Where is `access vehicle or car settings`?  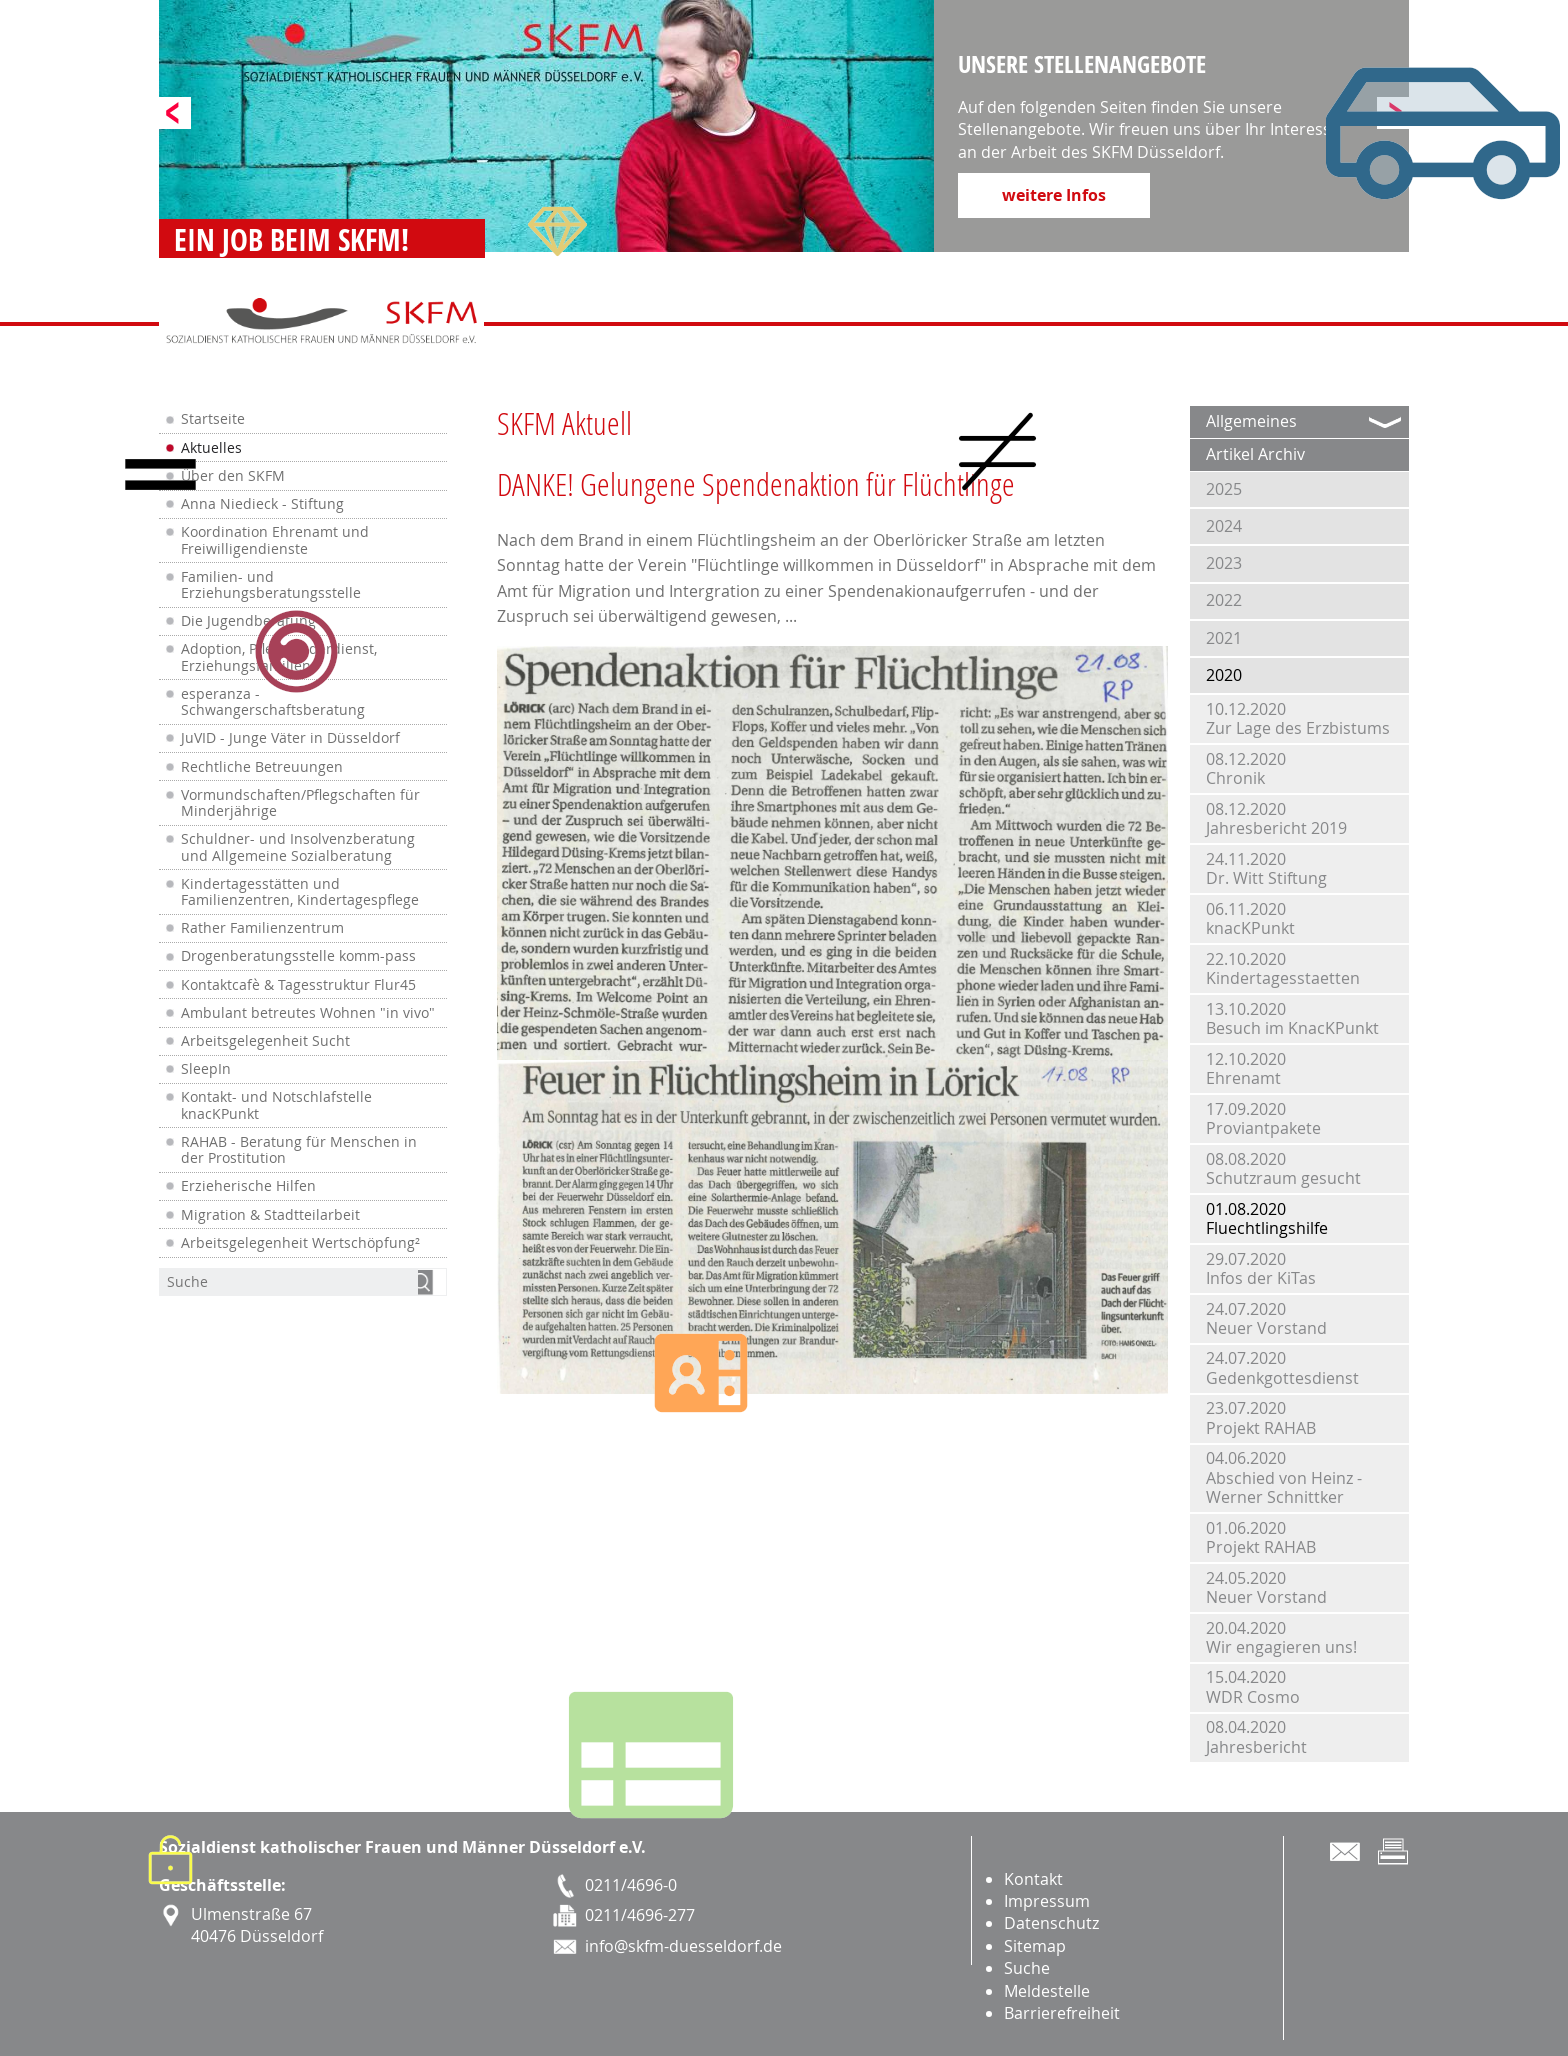 access vehicle or car settings is located at coordinates (1443, 126).